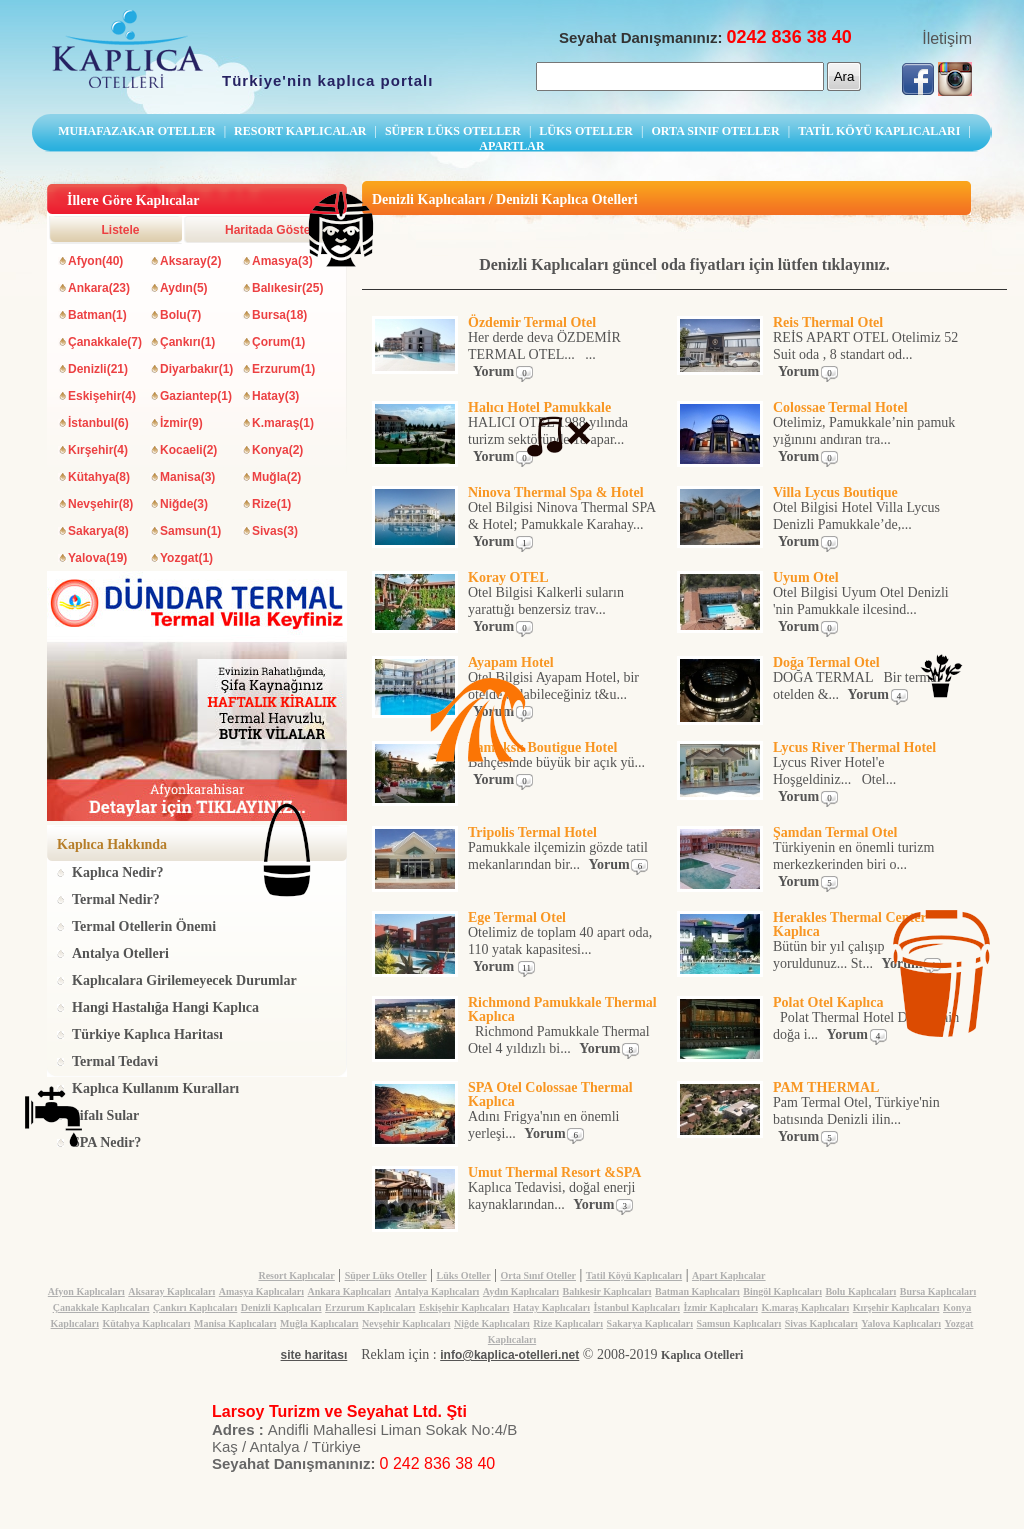 This screenshot has height=1529, width=1024. What do you see at coordinates (53, 1116) in the screenshot?
I see `water utility or plumbing settings` at bounding box center [53, 1116].